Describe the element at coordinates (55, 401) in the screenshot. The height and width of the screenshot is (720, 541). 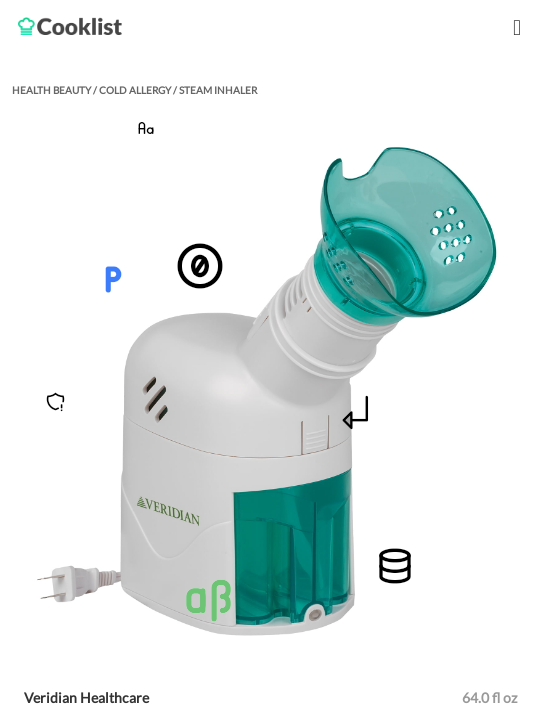
I see `security warning or alert detected` at that location.